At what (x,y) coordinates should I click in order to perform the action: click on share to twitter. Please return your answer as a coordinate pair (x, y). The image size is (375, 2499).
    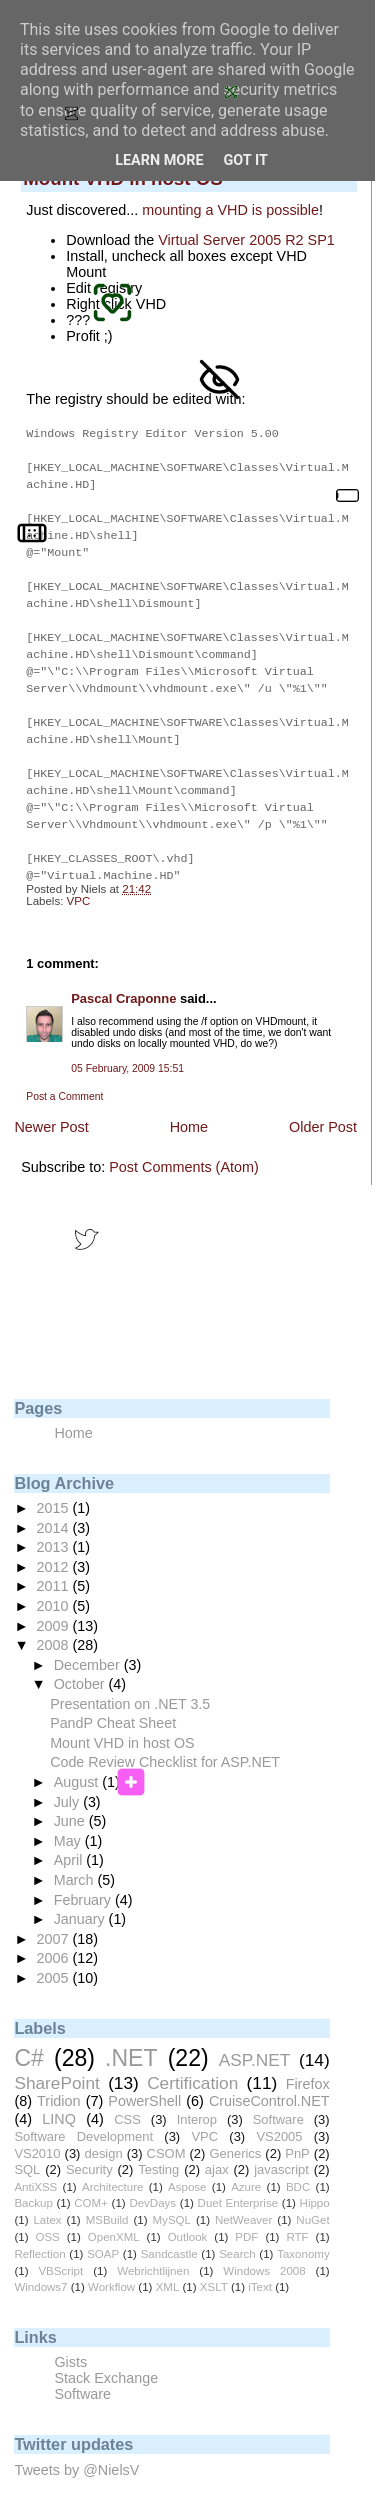
    Looking at the image, I should click on (85, 1238).